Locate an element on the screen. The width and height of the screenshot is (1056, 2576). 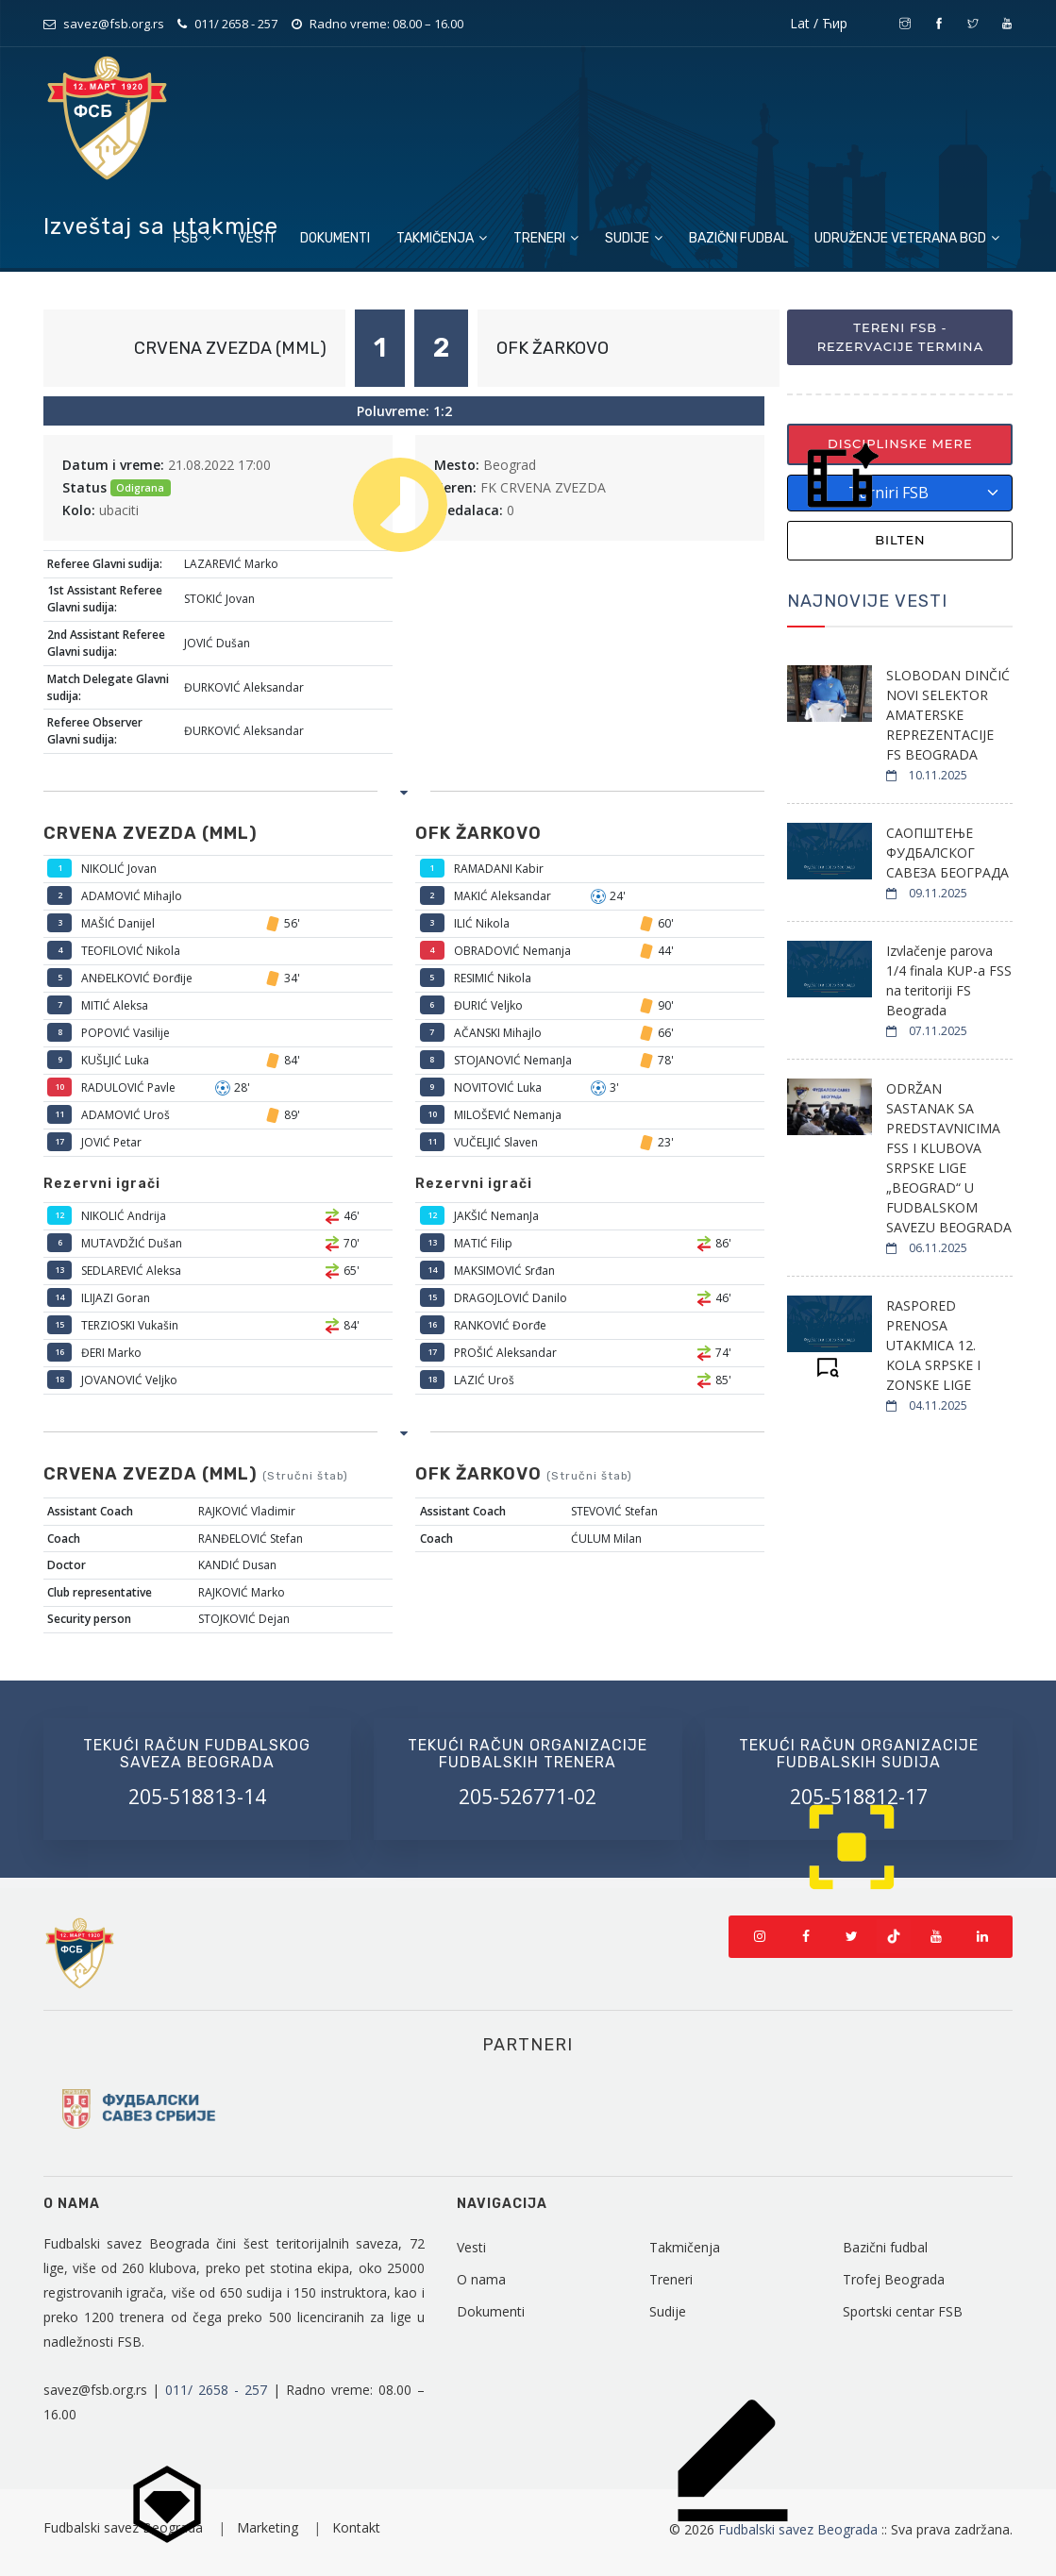
edit content or settings is located at coordinates (732, 2460).